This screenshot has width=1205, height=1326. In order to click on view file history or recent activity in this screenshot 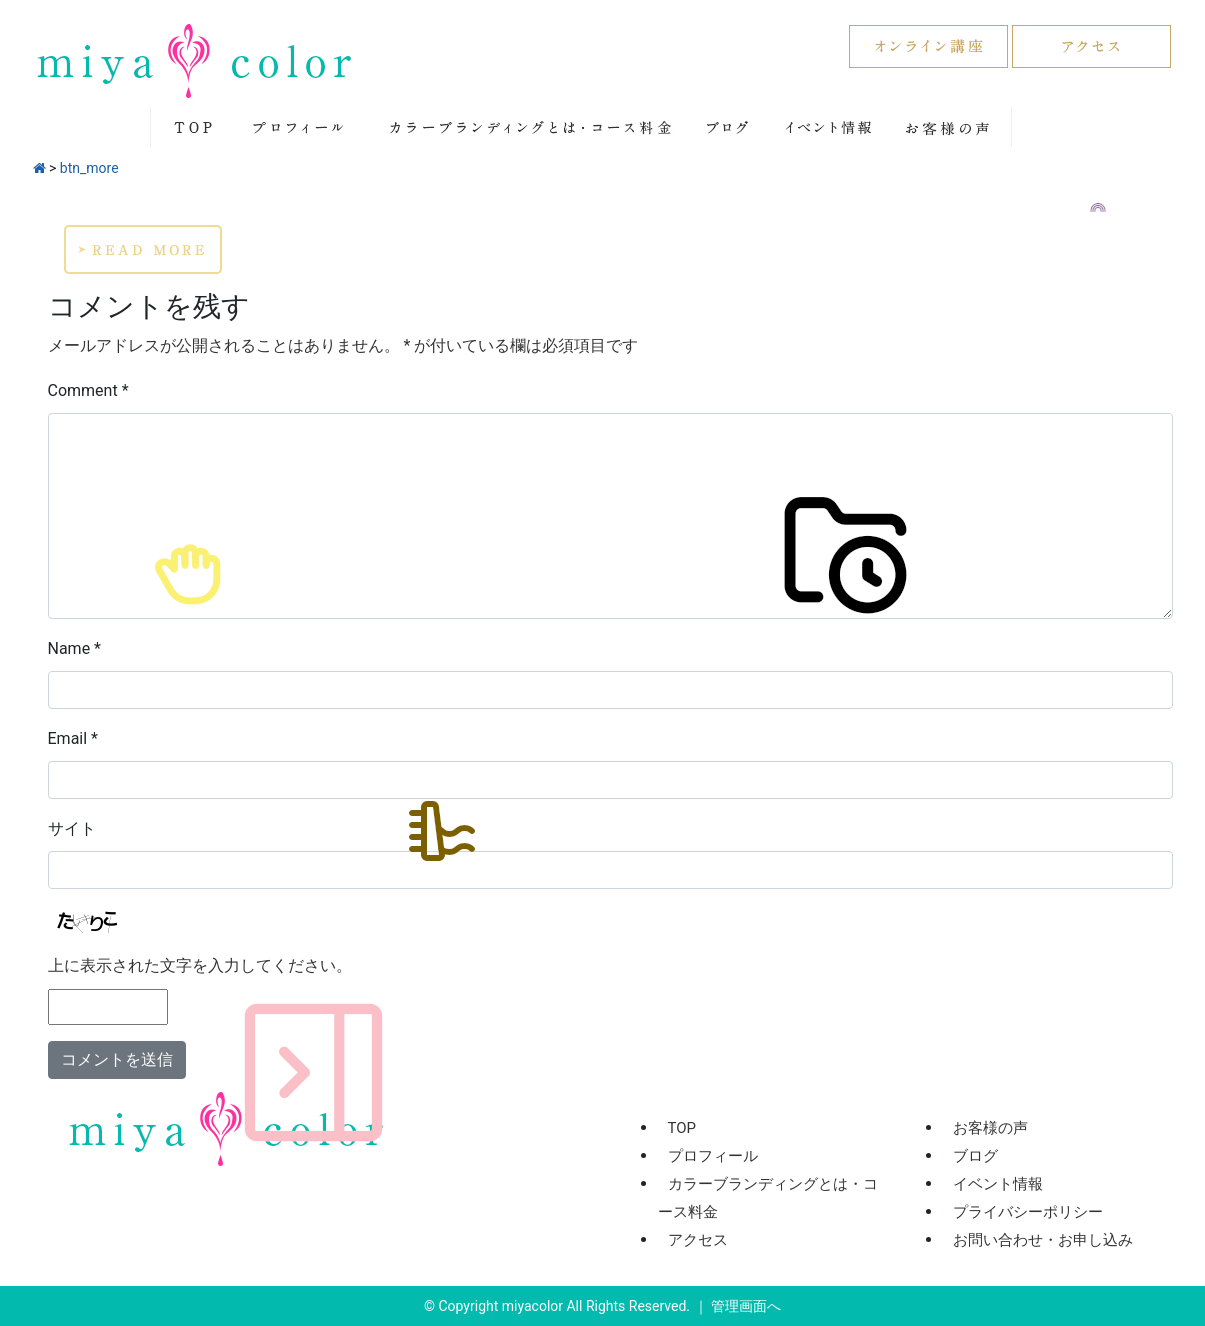, I will do `click(845, 552)`.